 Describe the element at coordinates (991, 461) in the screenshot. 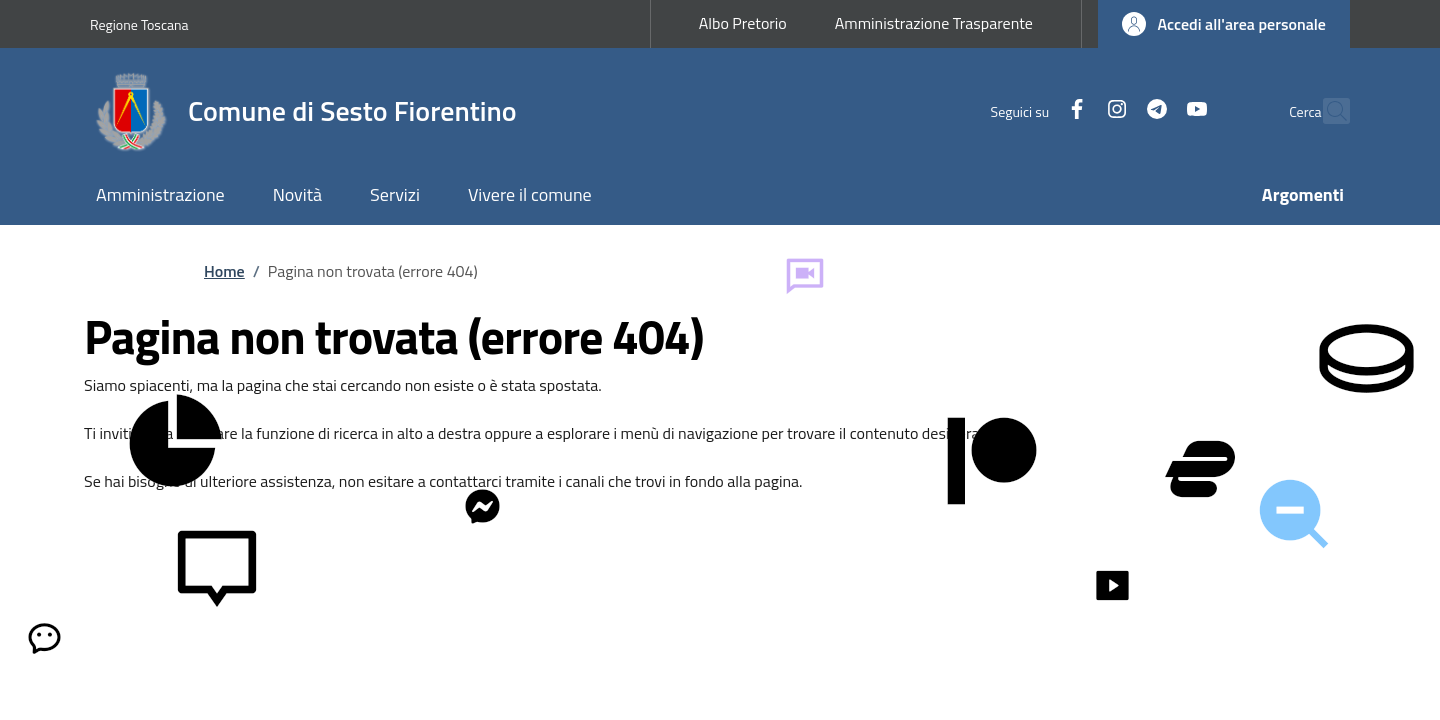

I see `link to patreon profile or page` at that location.